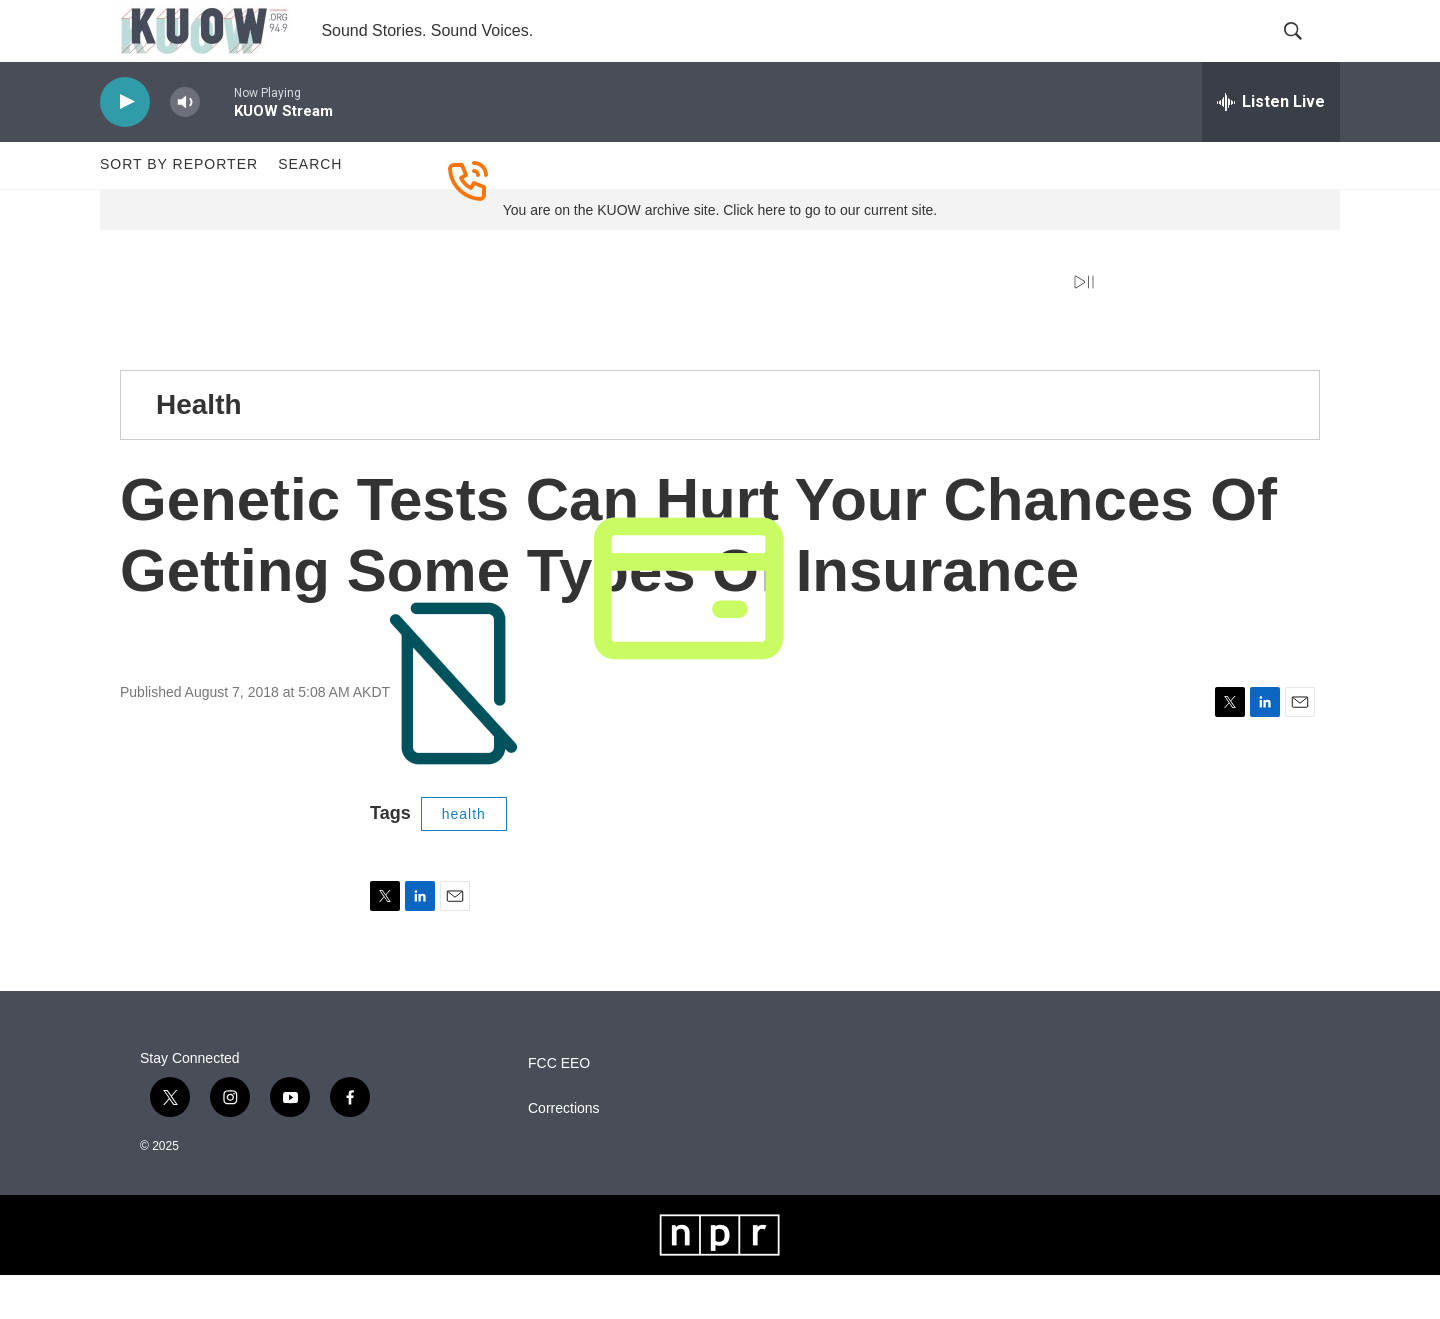 This screenshot has width=1440, height=1319. Describe the element at coordinates (453, 683) in the screenshot. I see `mobile device unavailable or disabled` at that location.